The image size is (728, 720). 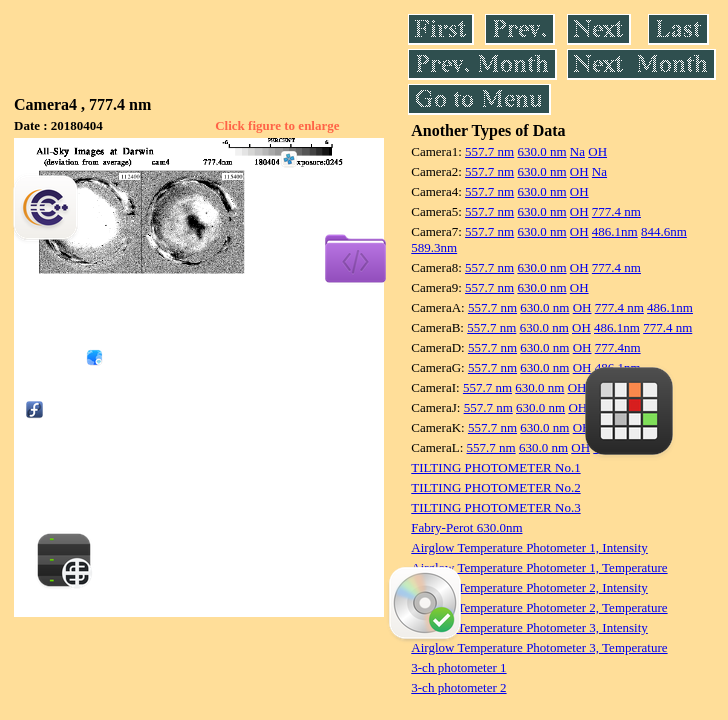 I want to click on open knemo network monitoring app, so click(x=94, y=357).